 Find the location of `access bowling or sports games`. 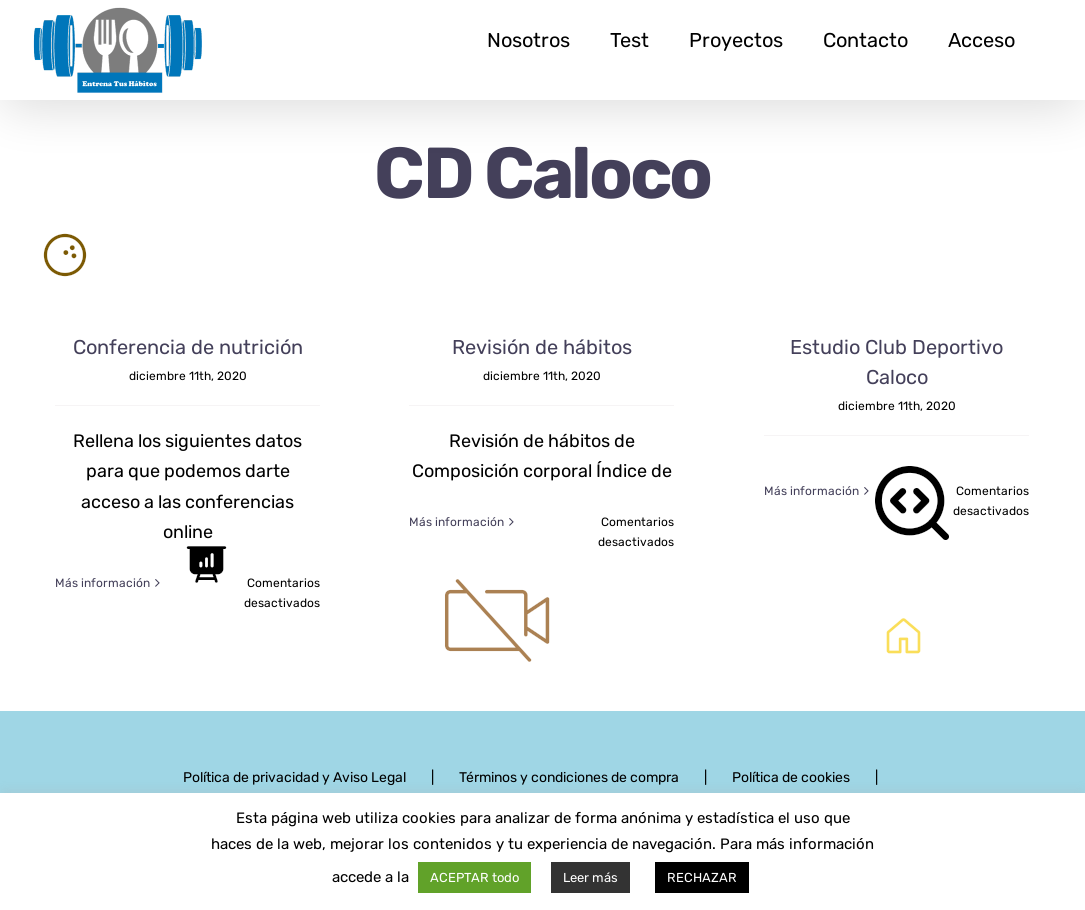

access bowling or sports games is located at coordinates (65, 255).